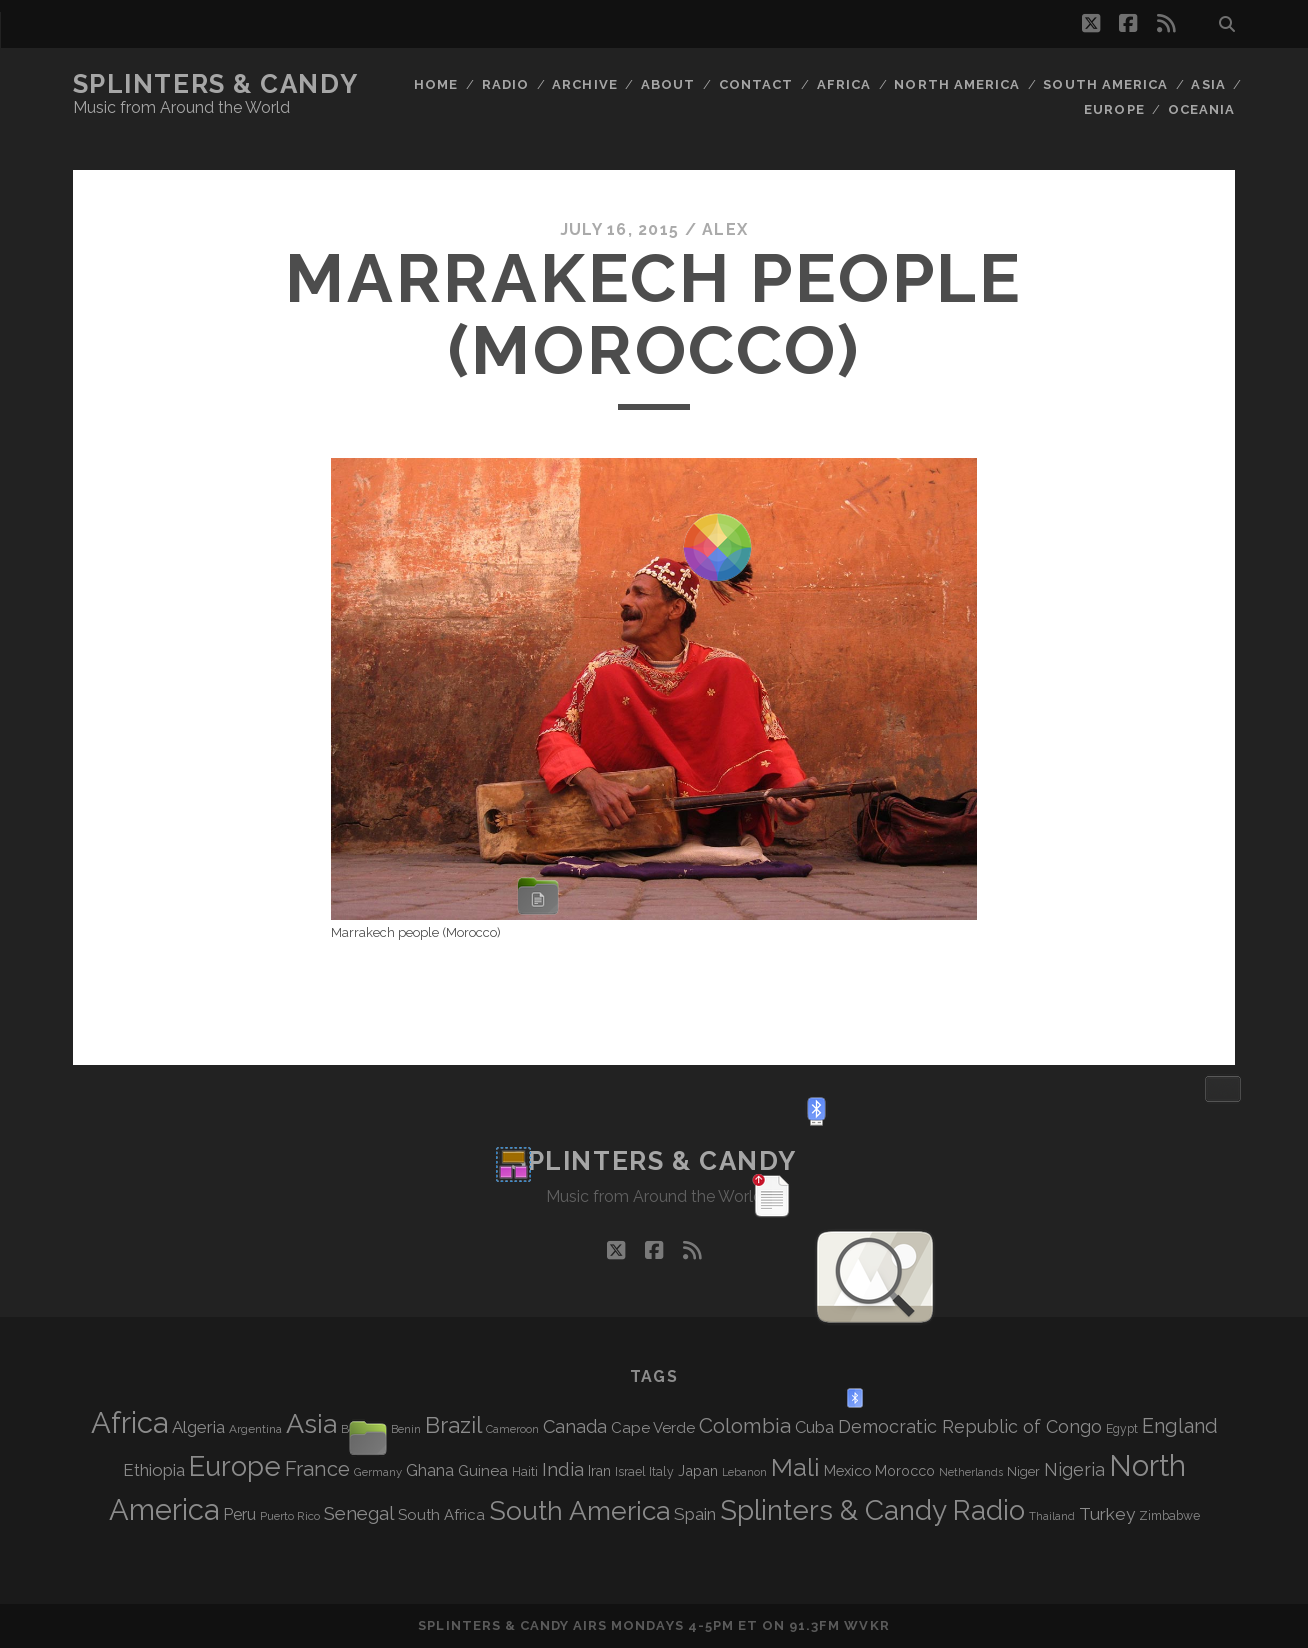 This screenshot has width=1308, height=1648. I want to click on open eye of gnome image viewer, so click(875, 1277).